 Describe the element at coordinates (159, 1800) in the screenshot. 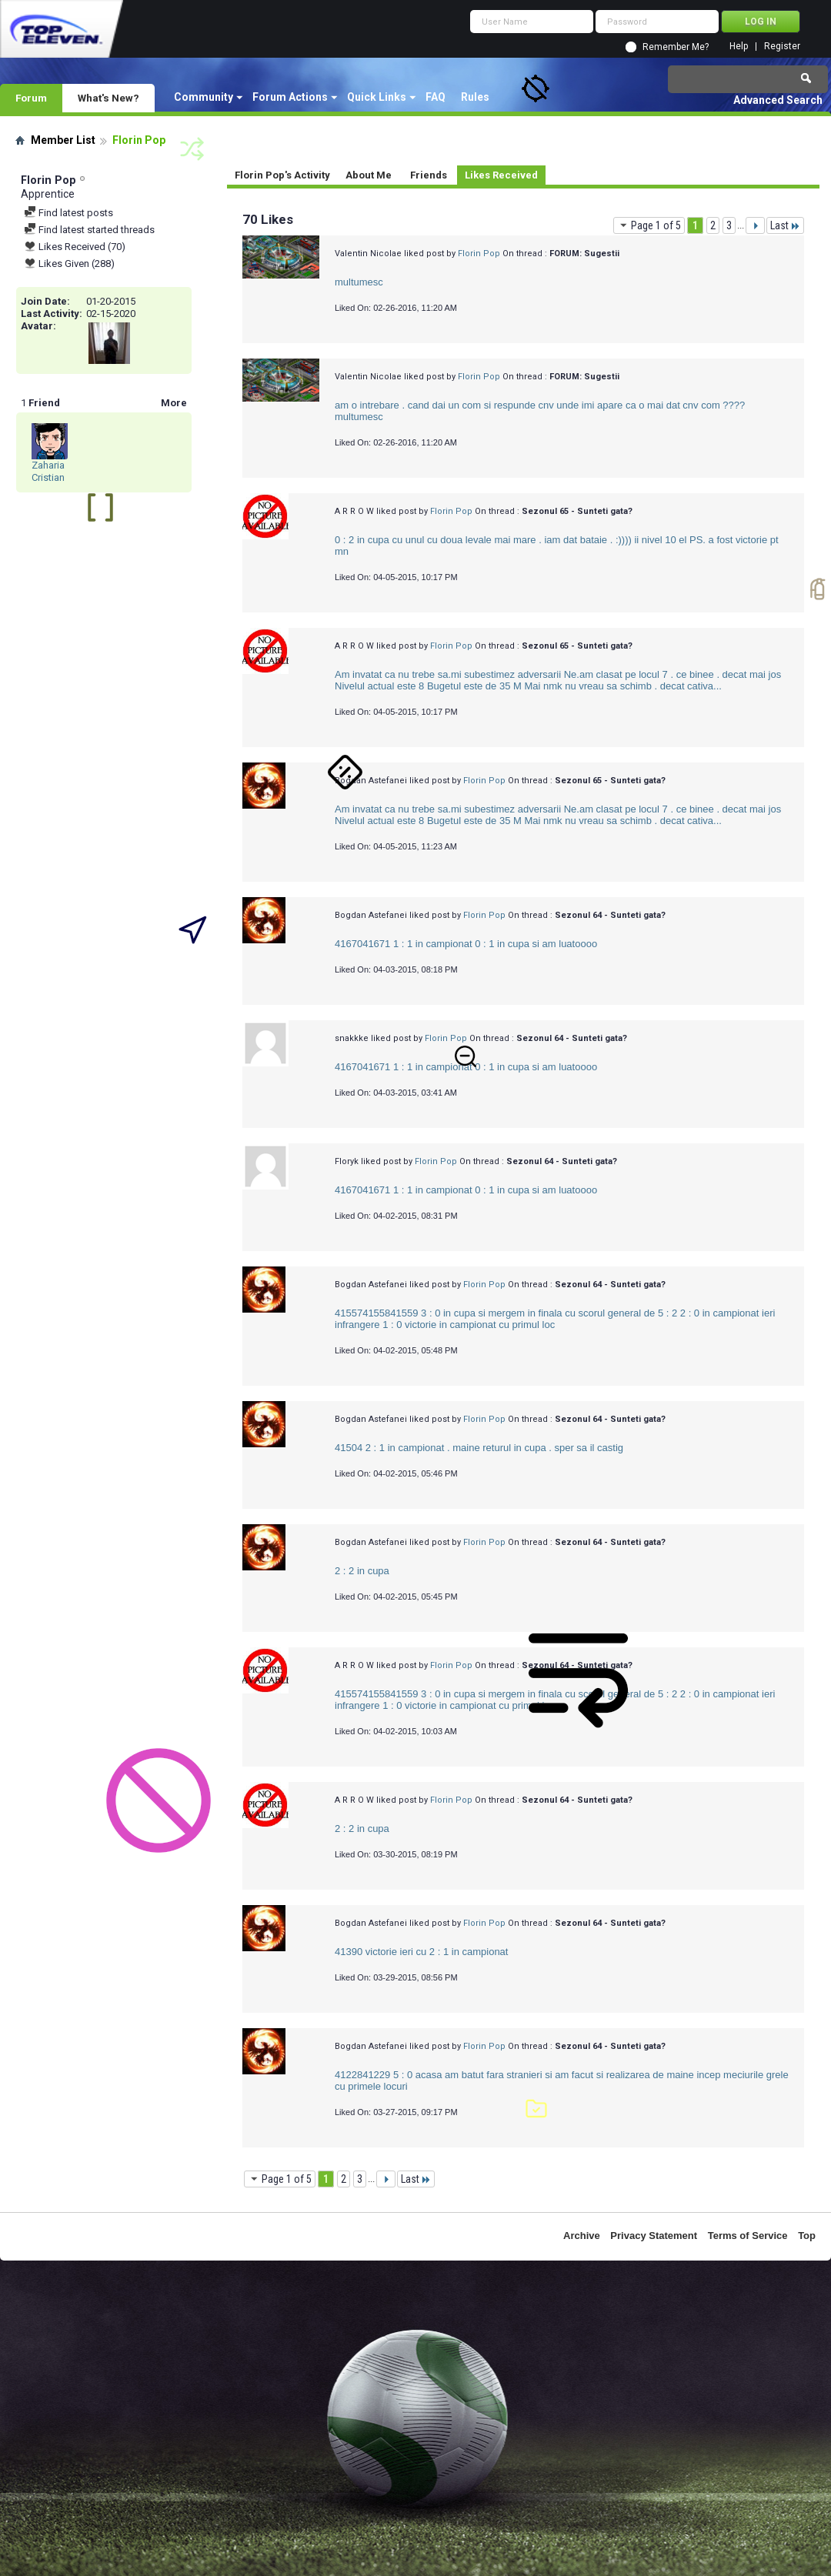

I see `indicates blocked or prohibited content` at that location.